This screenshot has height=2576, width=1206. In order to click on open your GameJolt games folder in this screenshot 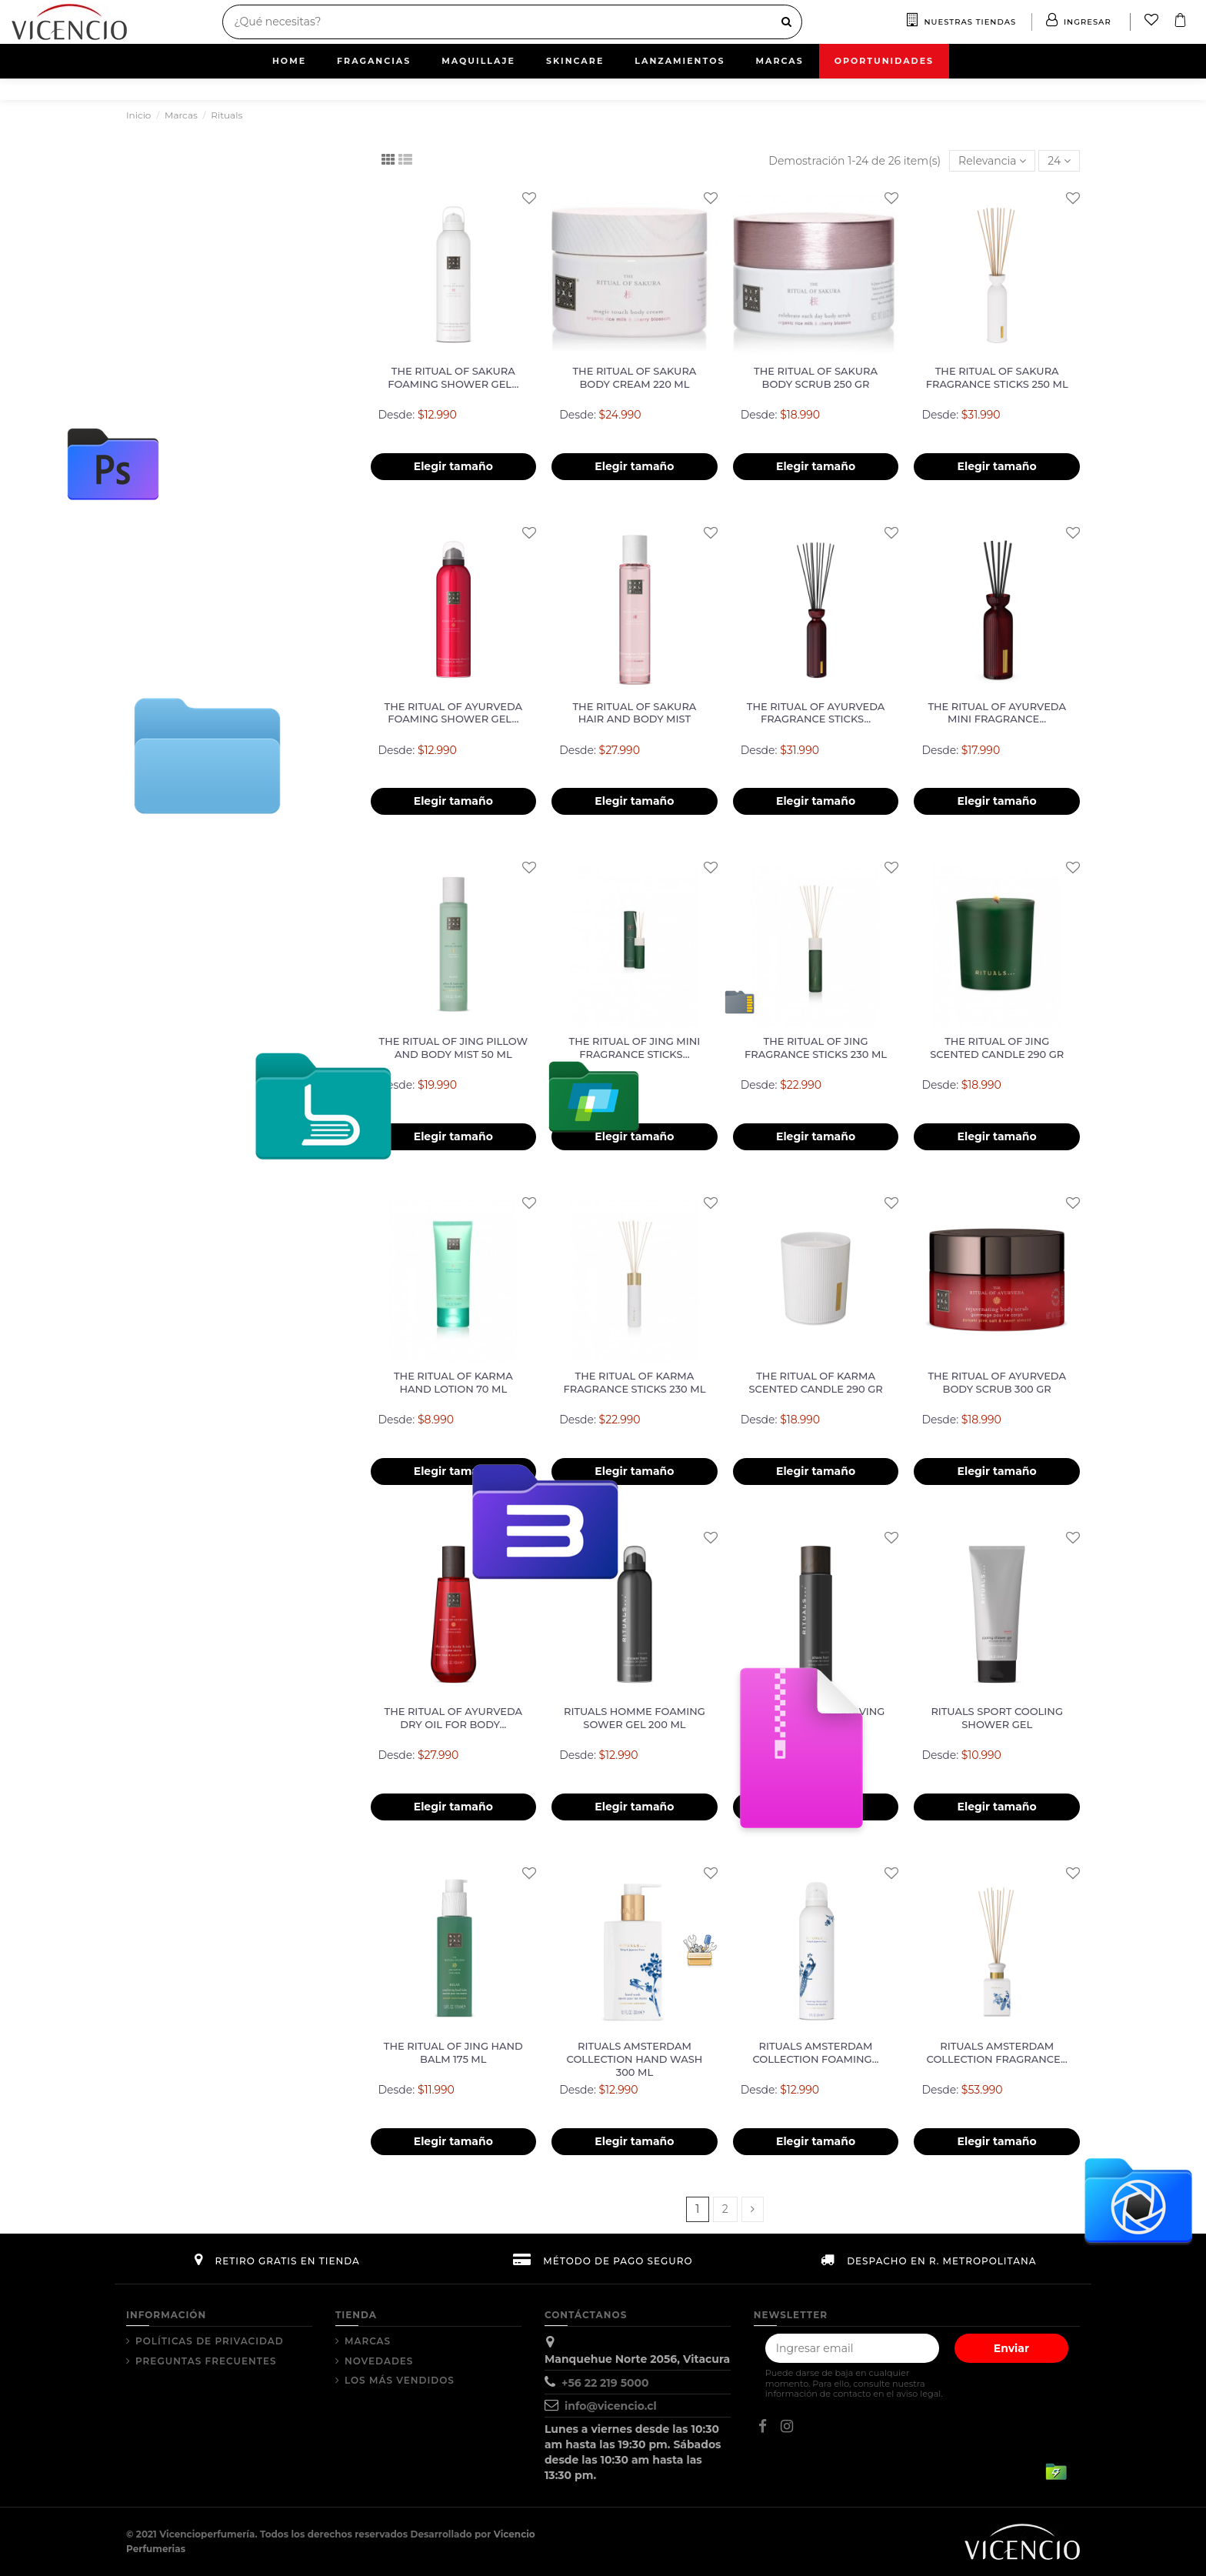, I will do `click(1056, 2472)`.